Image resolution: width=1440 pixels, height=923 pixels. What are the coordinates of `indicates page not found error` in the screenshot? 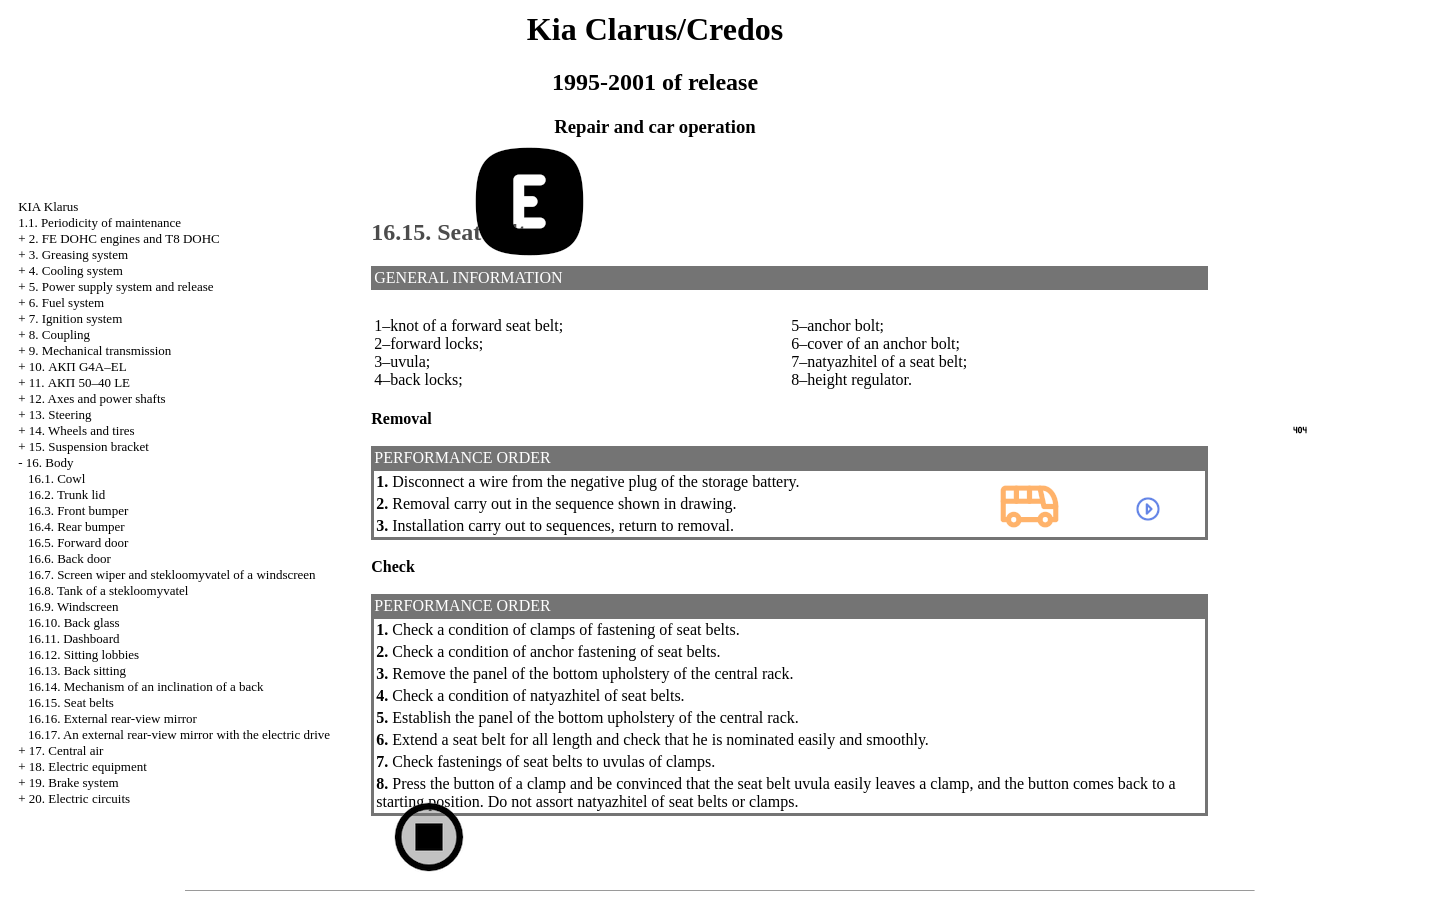 It's located at (1300, 430).